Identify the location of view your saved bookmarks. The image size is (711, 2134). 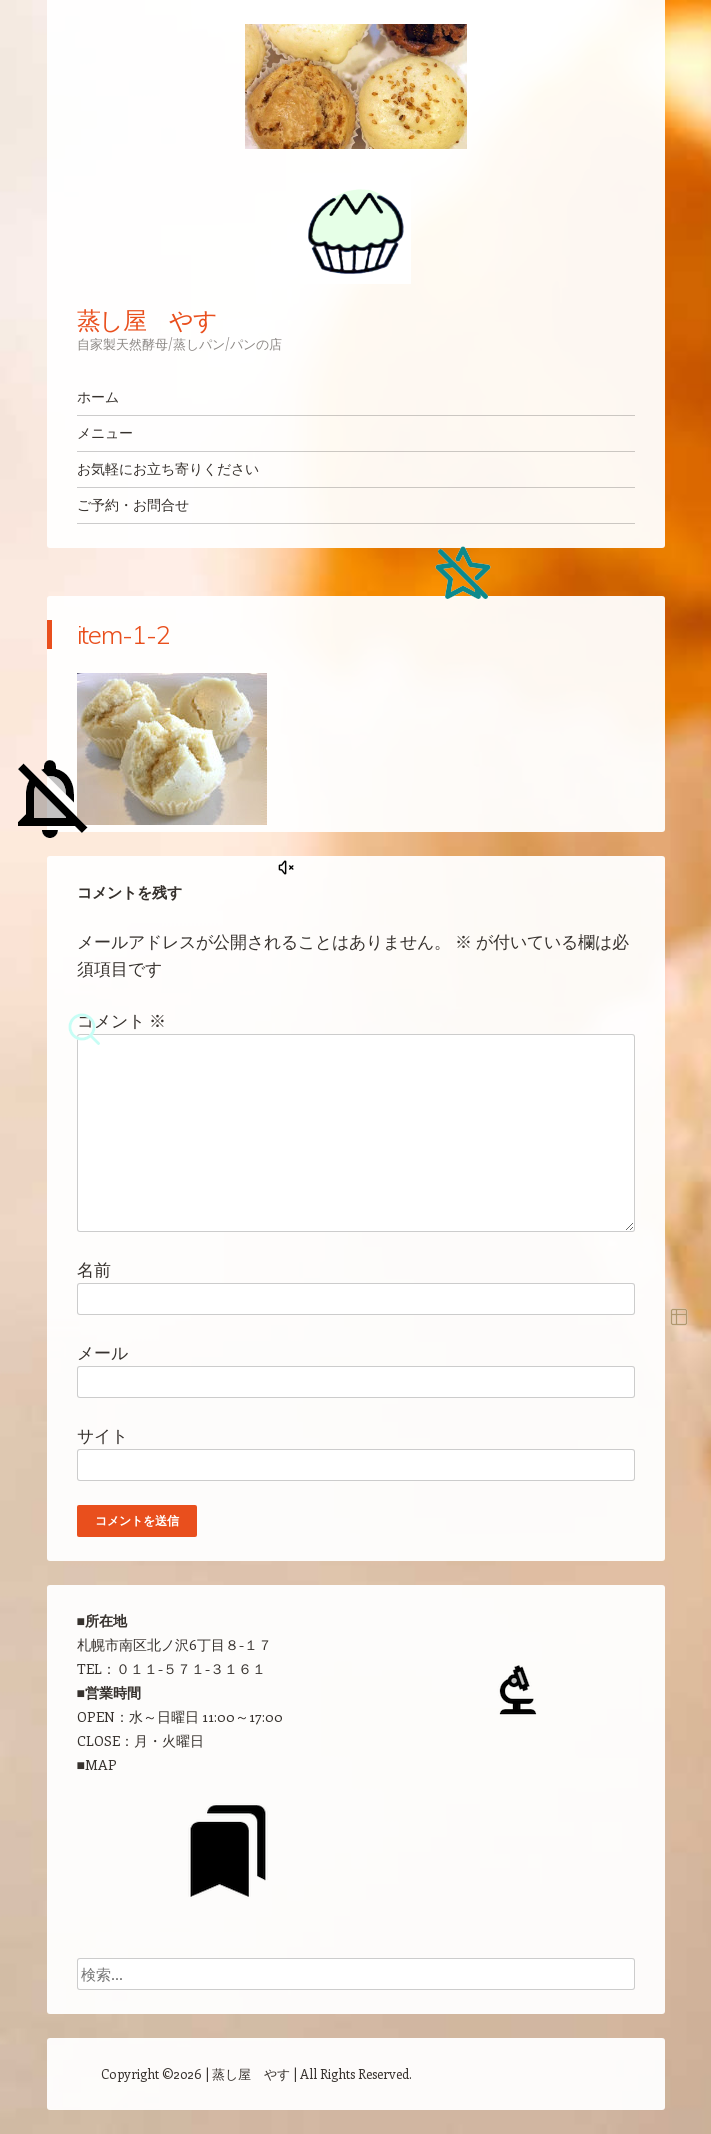
(228, 1851).